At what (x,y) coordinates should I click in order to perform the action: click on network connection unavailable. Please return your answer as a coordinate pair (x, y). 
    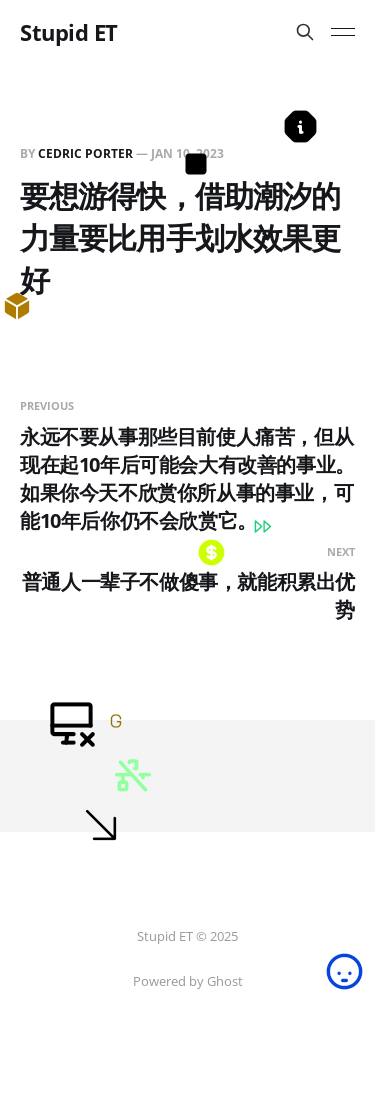
    Looking at the image, I should click on (133, 776).